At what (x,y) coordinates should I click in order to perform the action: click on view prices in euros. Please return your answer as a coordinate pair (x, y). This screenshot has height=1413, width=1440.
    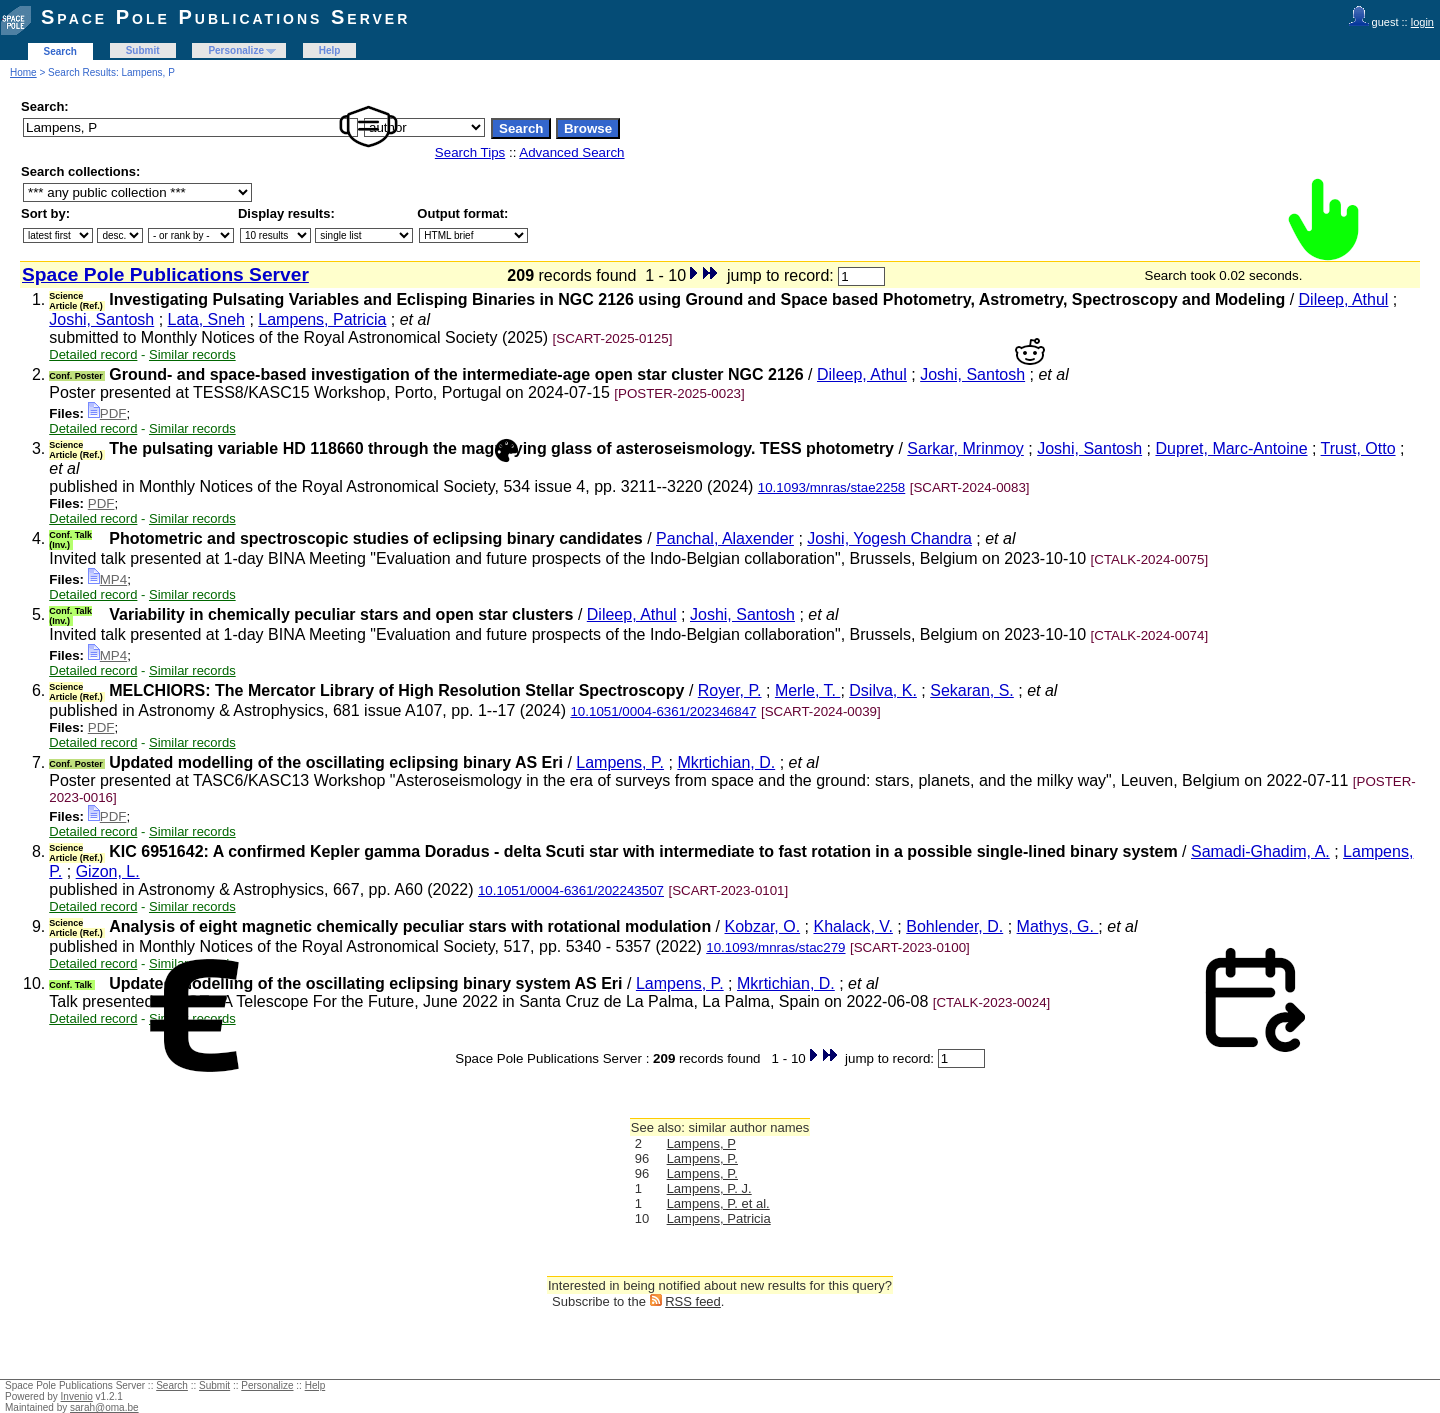
    Looking at the image, I should click on (194, 1015).